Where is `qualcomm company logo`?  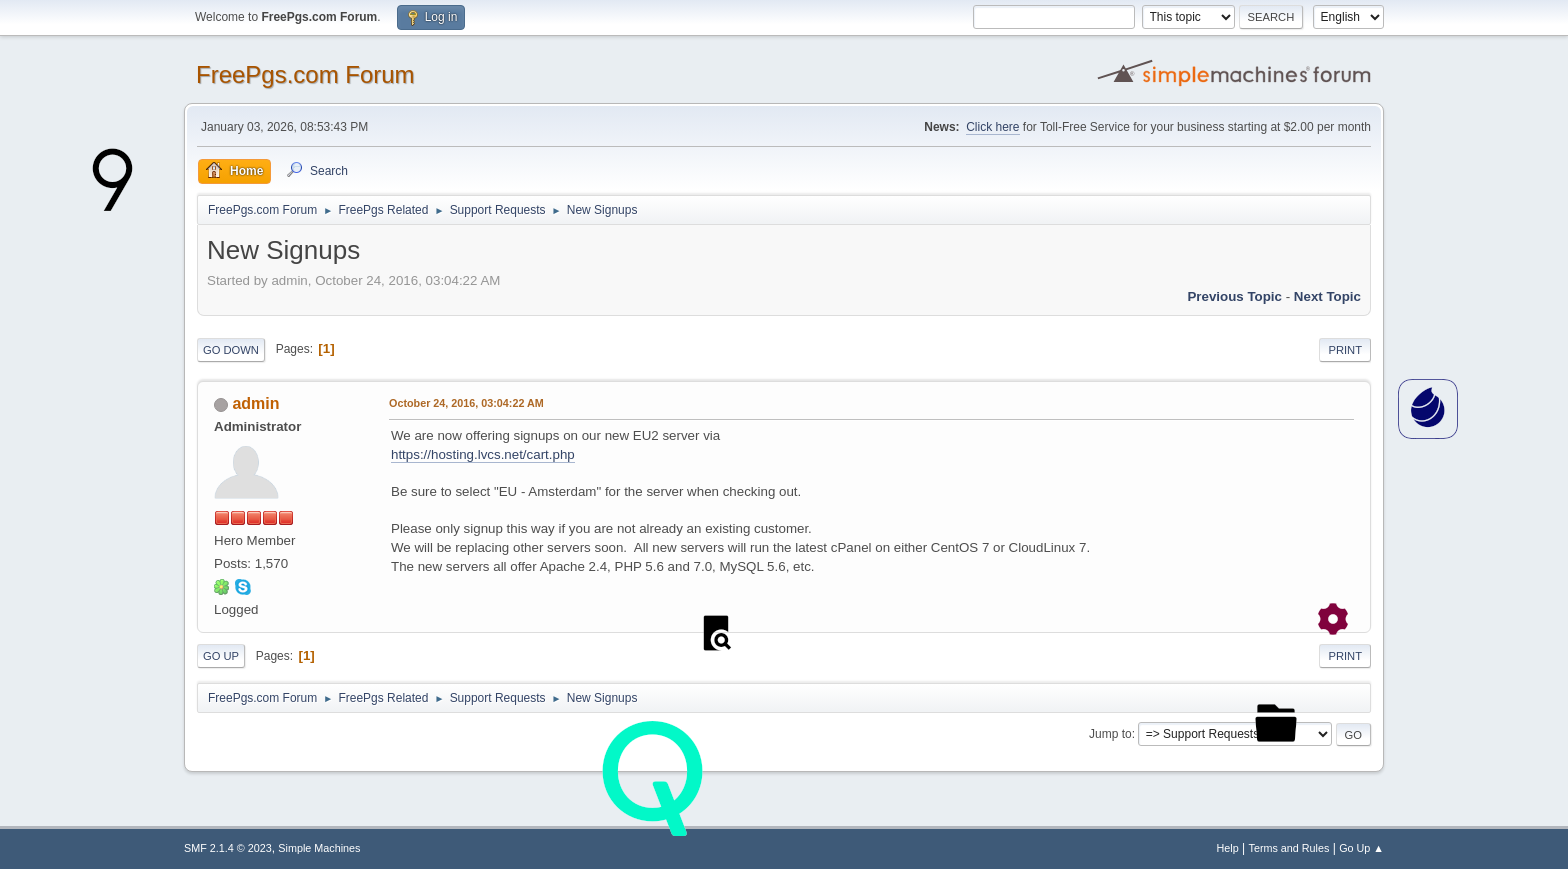 qualcomm company logo is located at coordinates (652, 778).